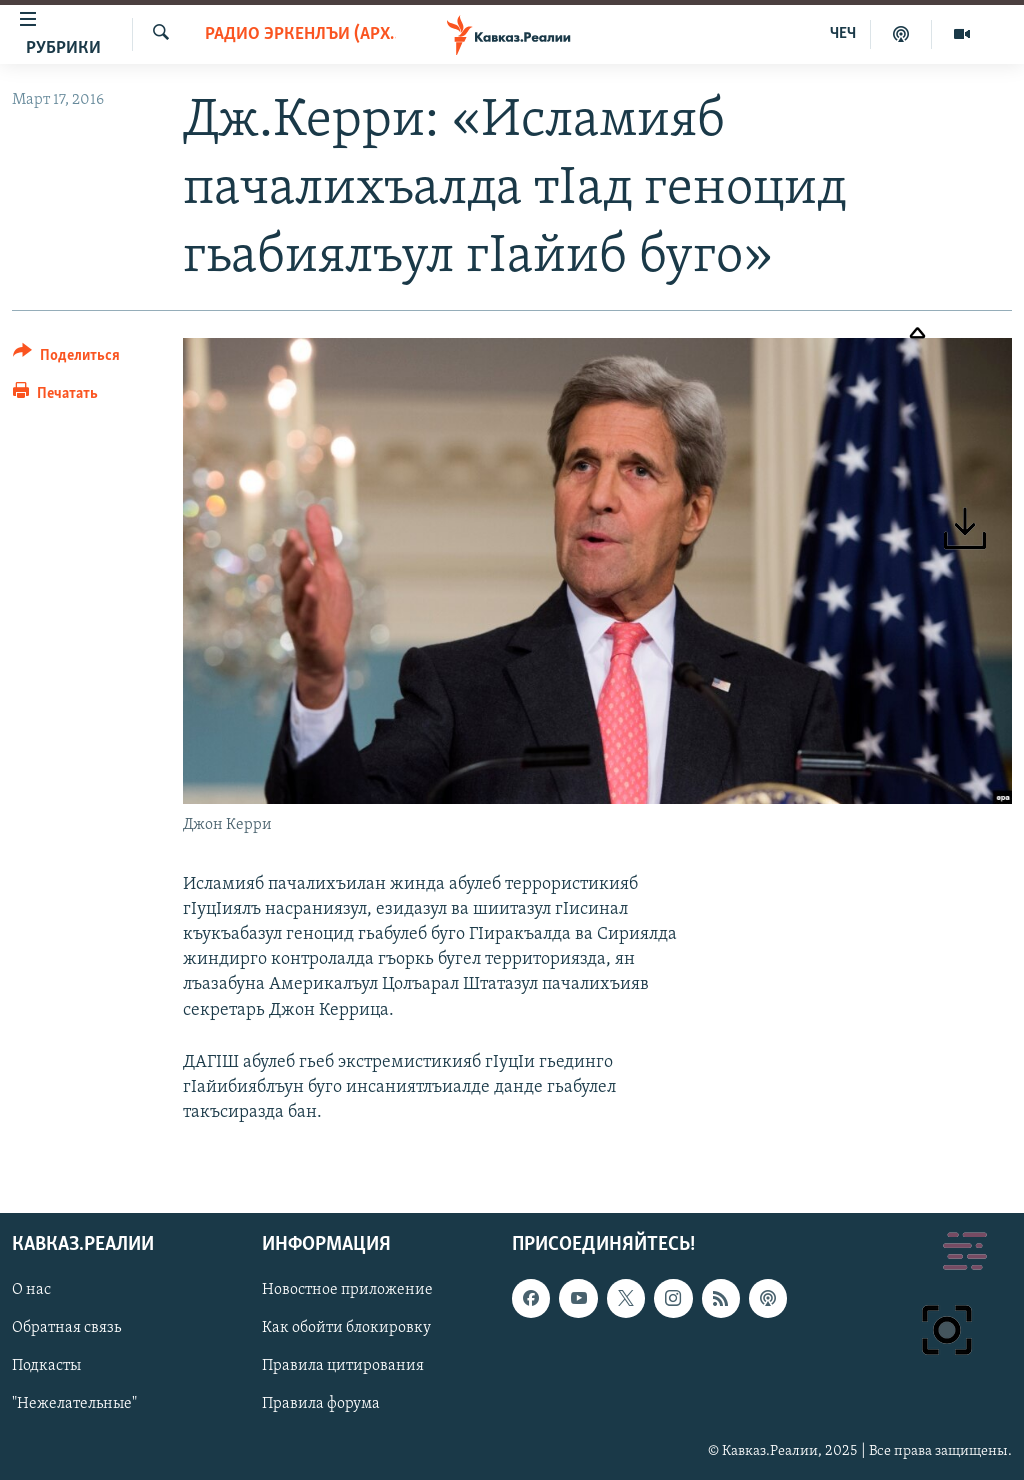 This screenshot has width=1024, height=1480. Describe the element at coordinates (965, 530) in the screenshot. I see `download a file or document` at that location.